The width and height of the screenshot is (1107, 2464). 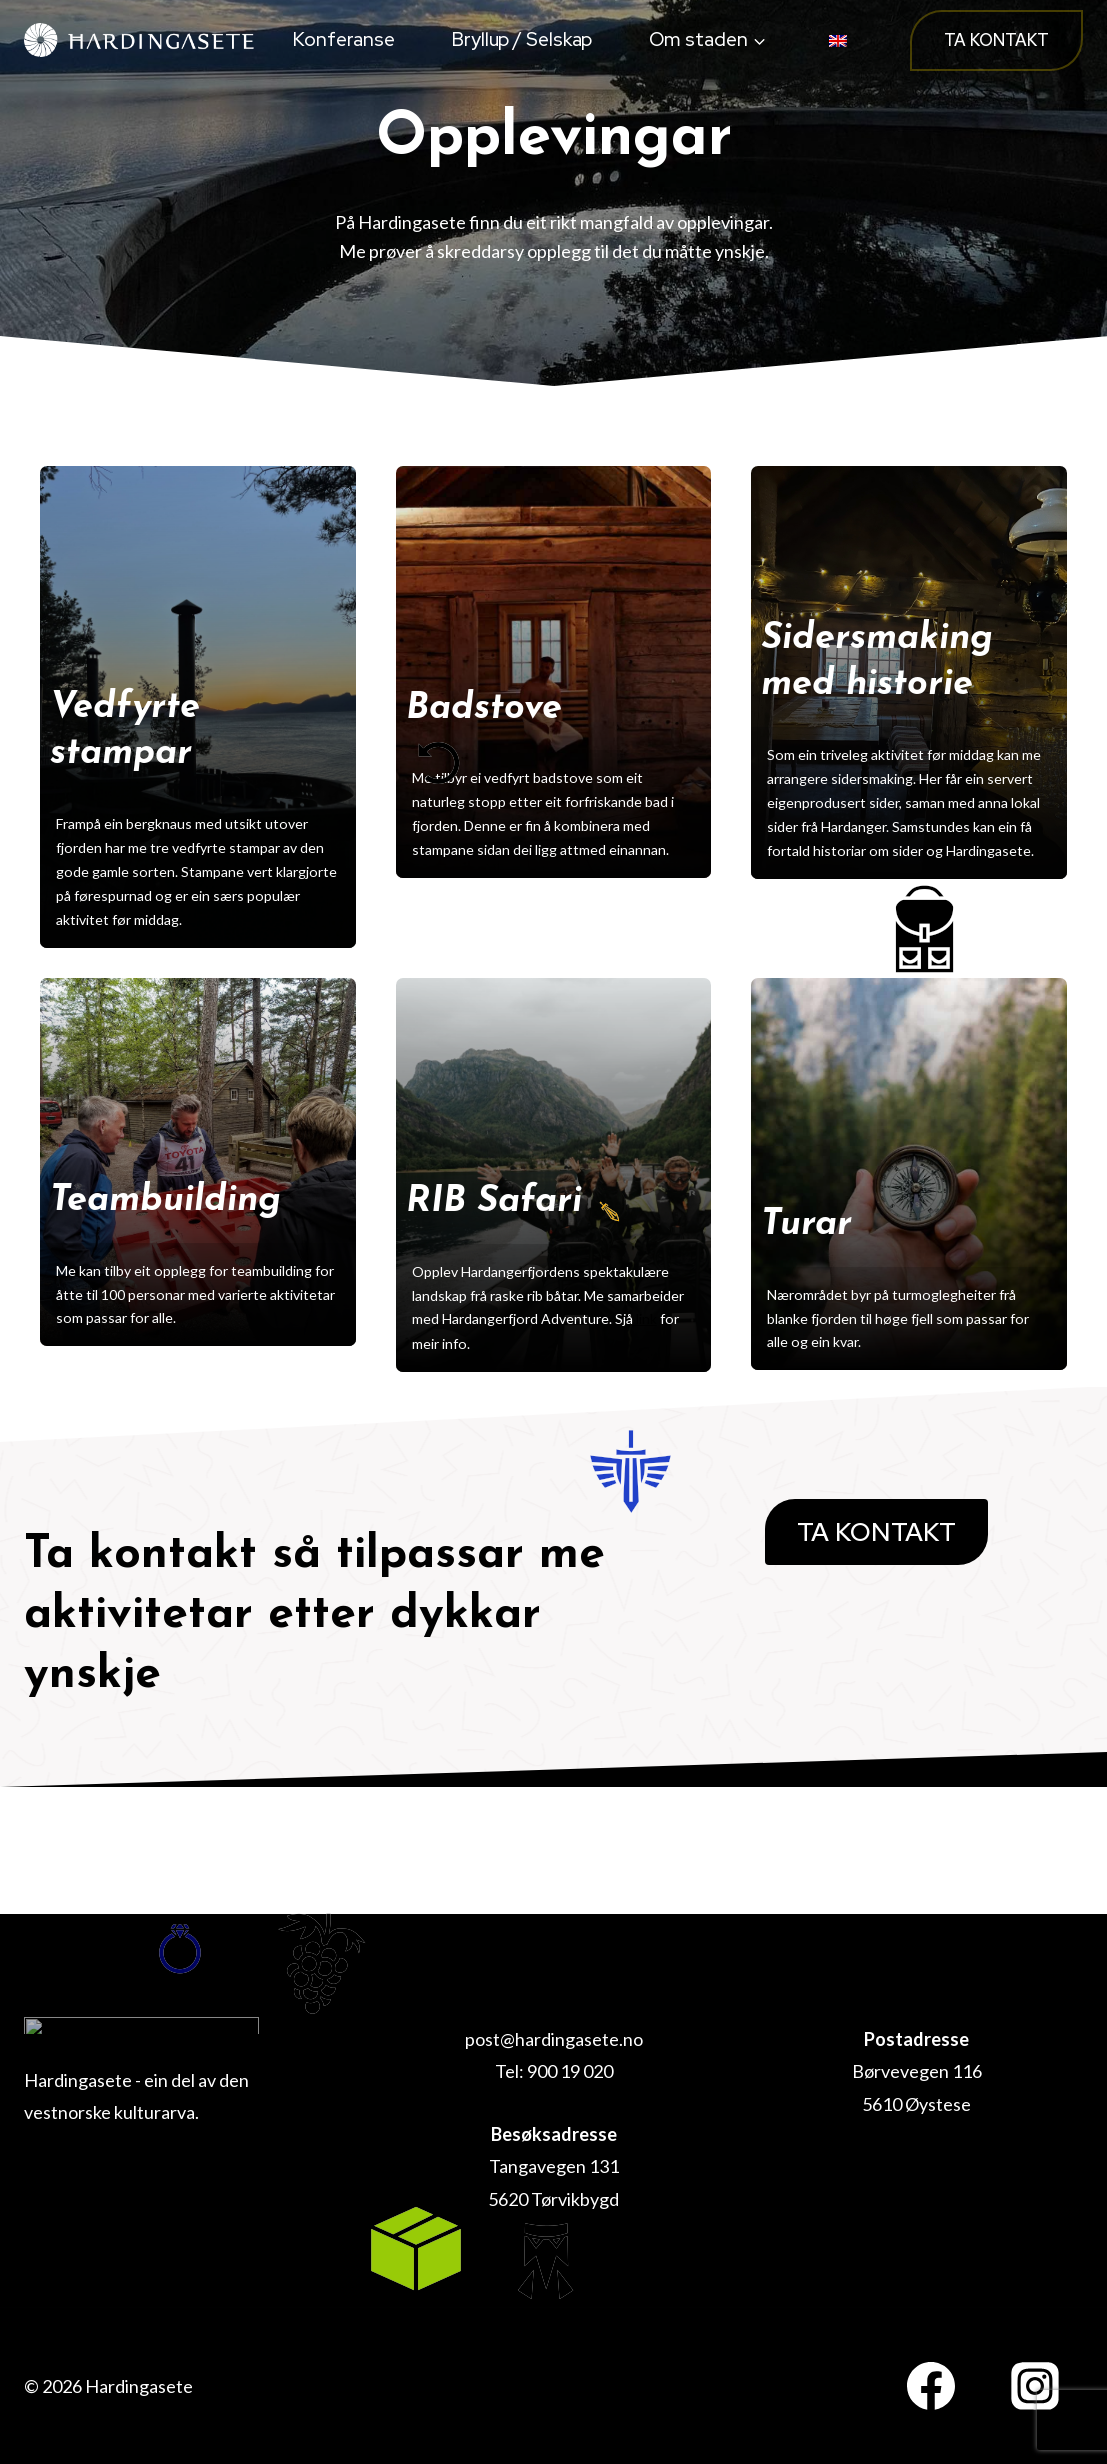 I want to click on select grapes as a food or ingredient item, so click(x=322, y=1964).